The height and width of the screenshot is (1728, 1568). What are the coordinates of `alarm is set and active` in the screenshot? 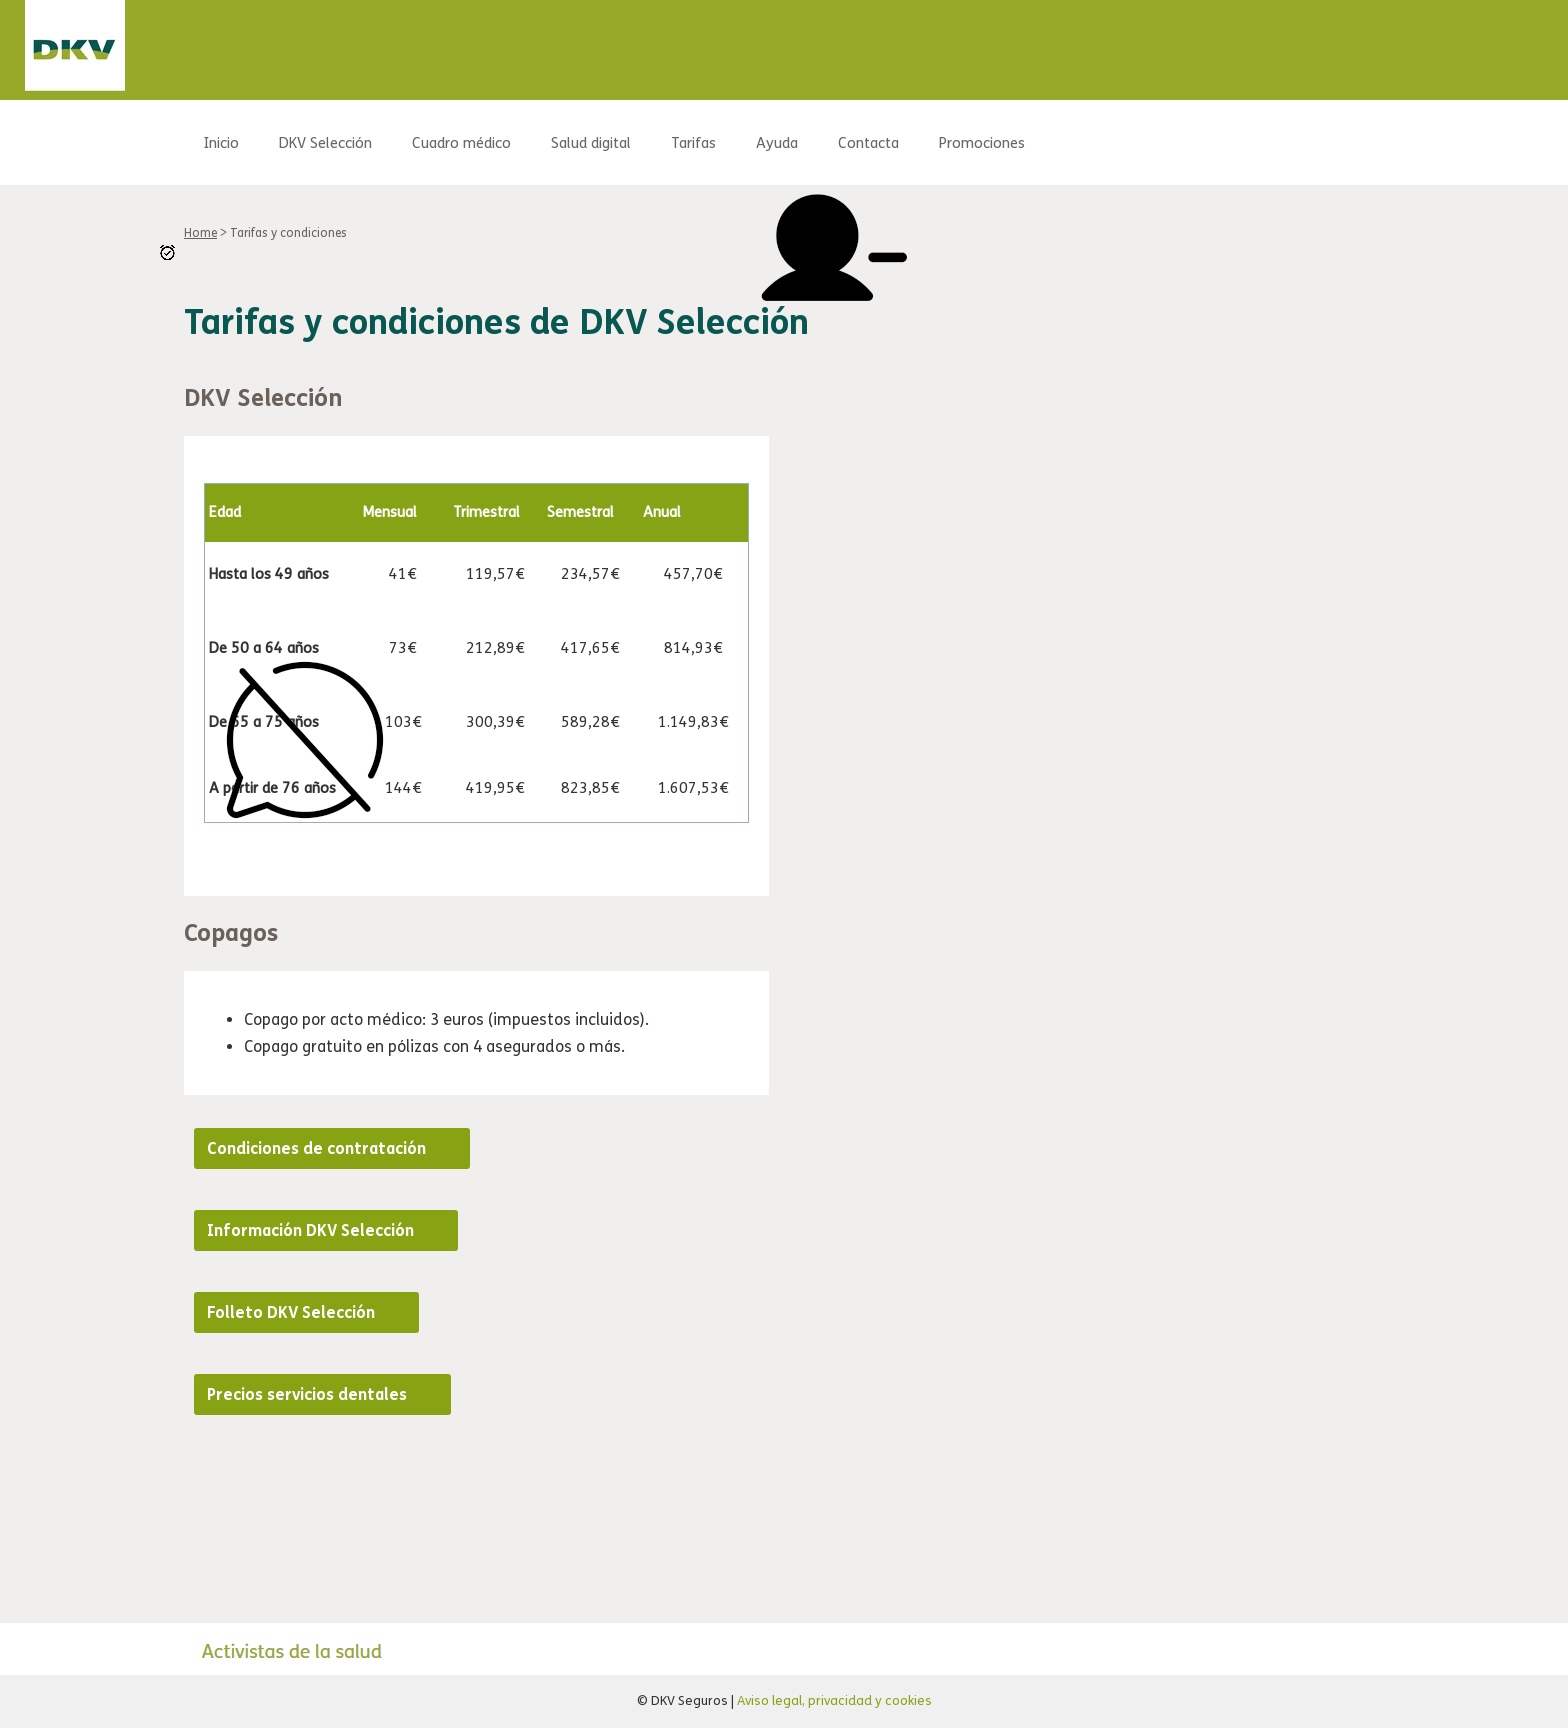 It's located at (167, 252).